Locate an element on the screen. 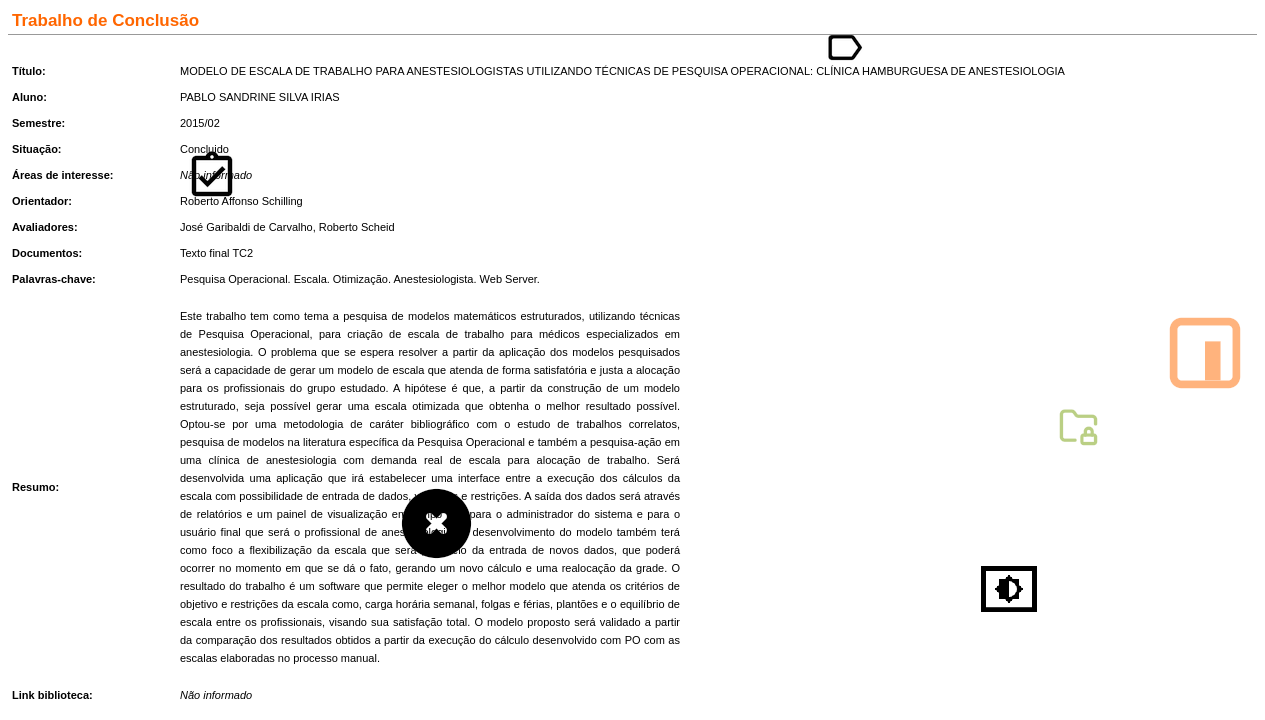 This screenshot has height=720, width=1265. close or dismiss a dialog is located at coordinates (436, 523).